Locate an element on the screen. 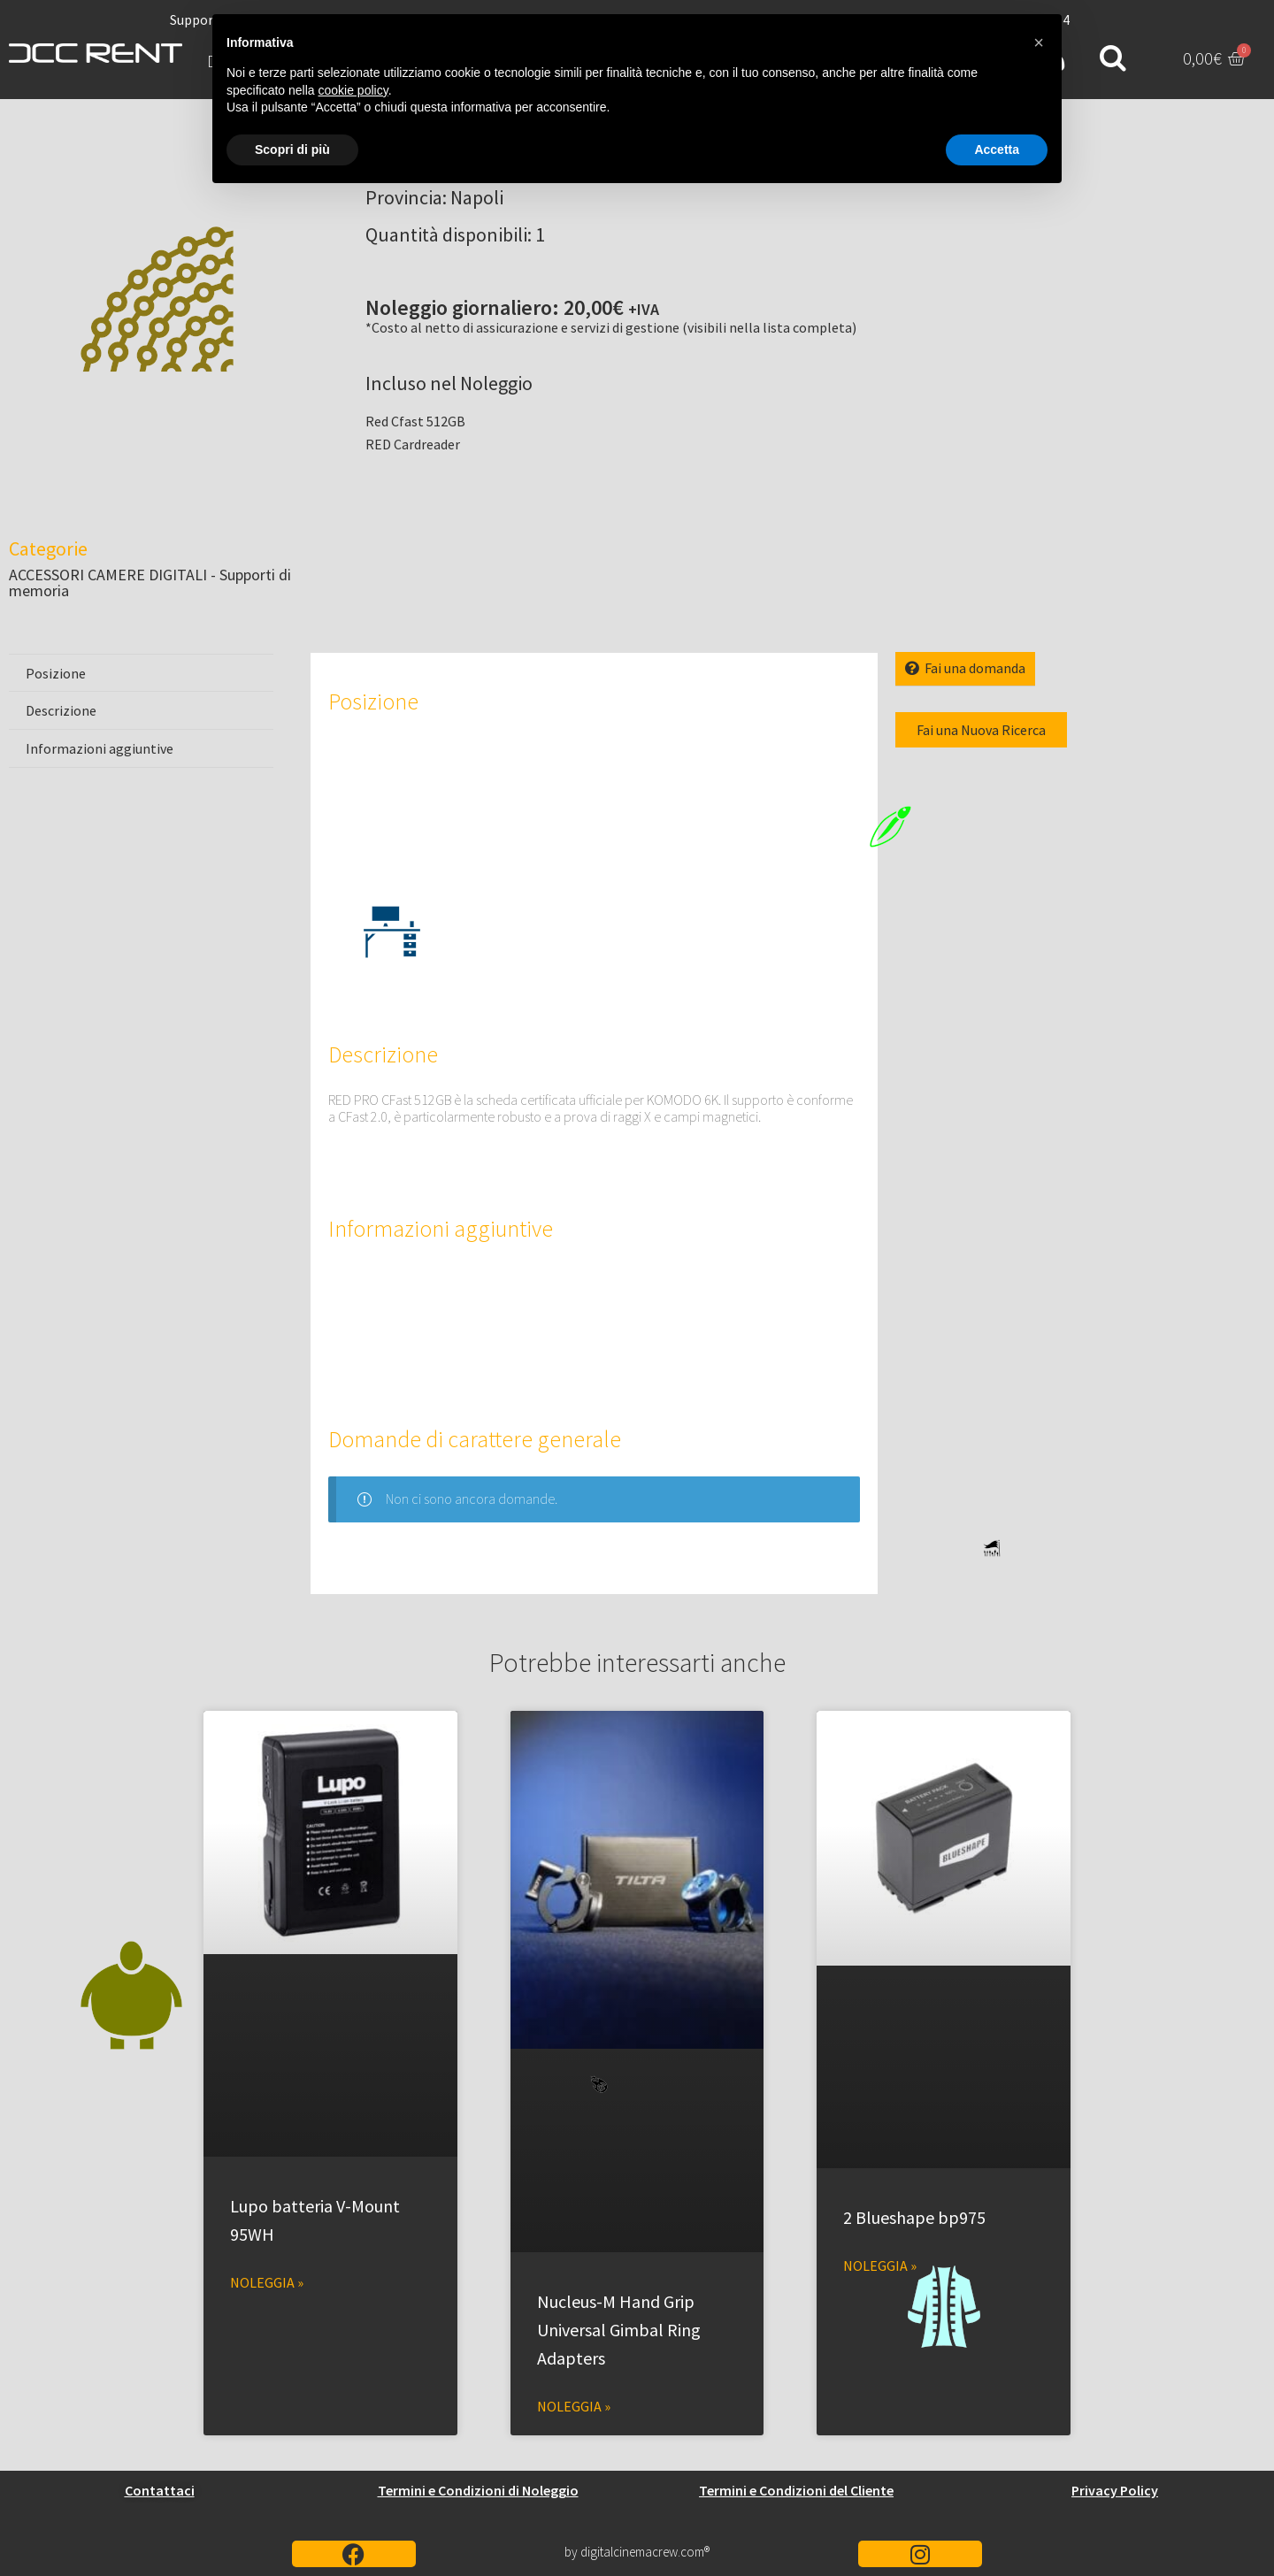 Image resolution: width=1274 pixels, height=2576 pixels. rally team members or summon allies is located at coordinates (992, 1548).